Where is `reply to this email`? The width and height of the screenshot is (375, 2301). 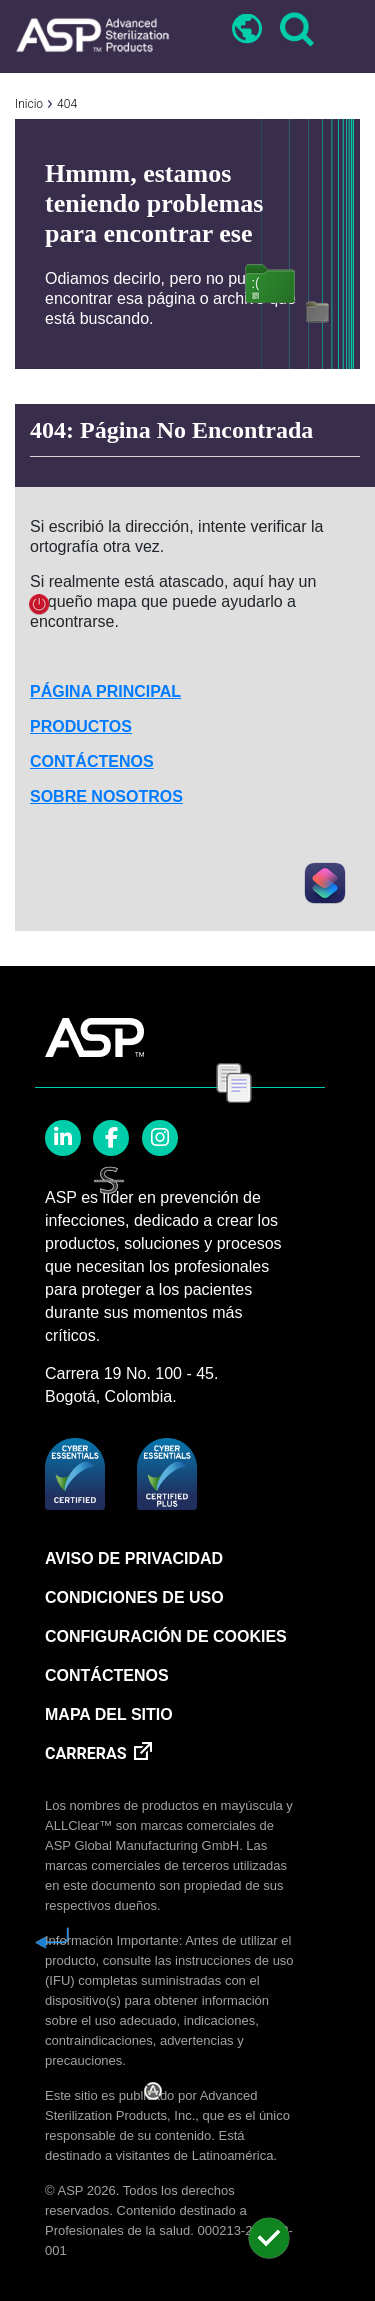 reply to this email is located at coordinates (51, 1935).